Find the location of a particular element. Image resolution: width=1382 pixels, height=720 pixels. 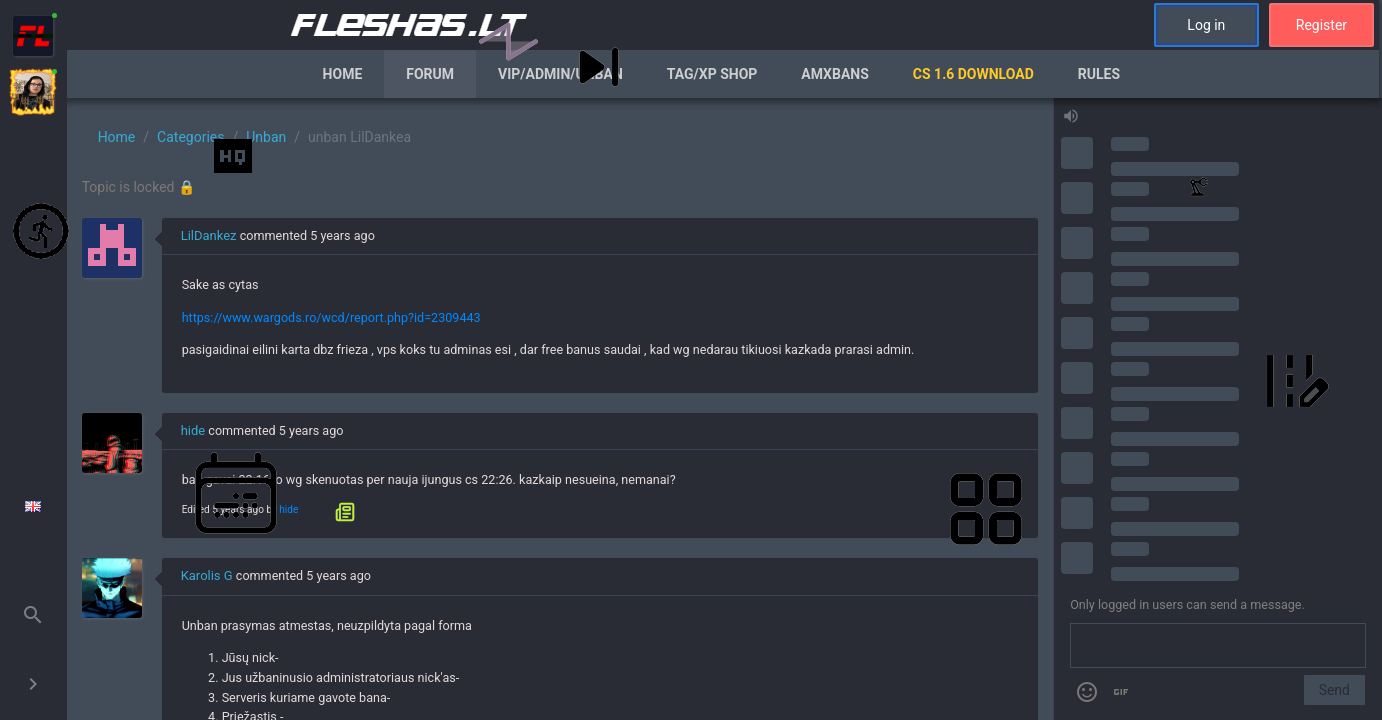

edit road or route details is located at coordinates (1293, 381).